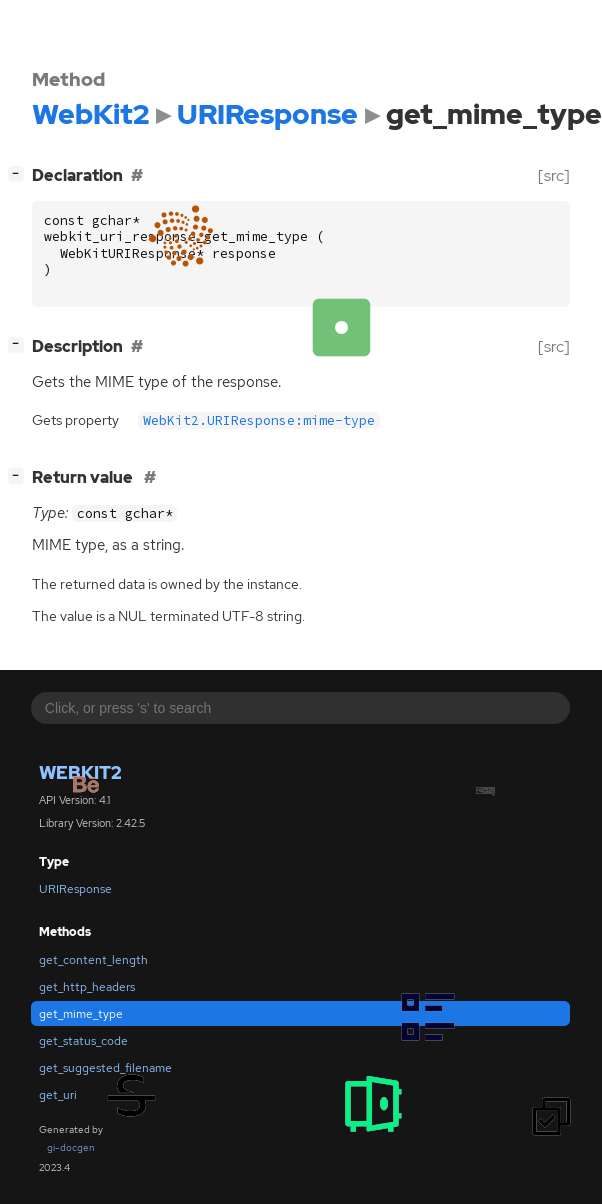  Describe the element at coordinates (485, 791) in the screenshot. I see `open the VRChat app` at that location.